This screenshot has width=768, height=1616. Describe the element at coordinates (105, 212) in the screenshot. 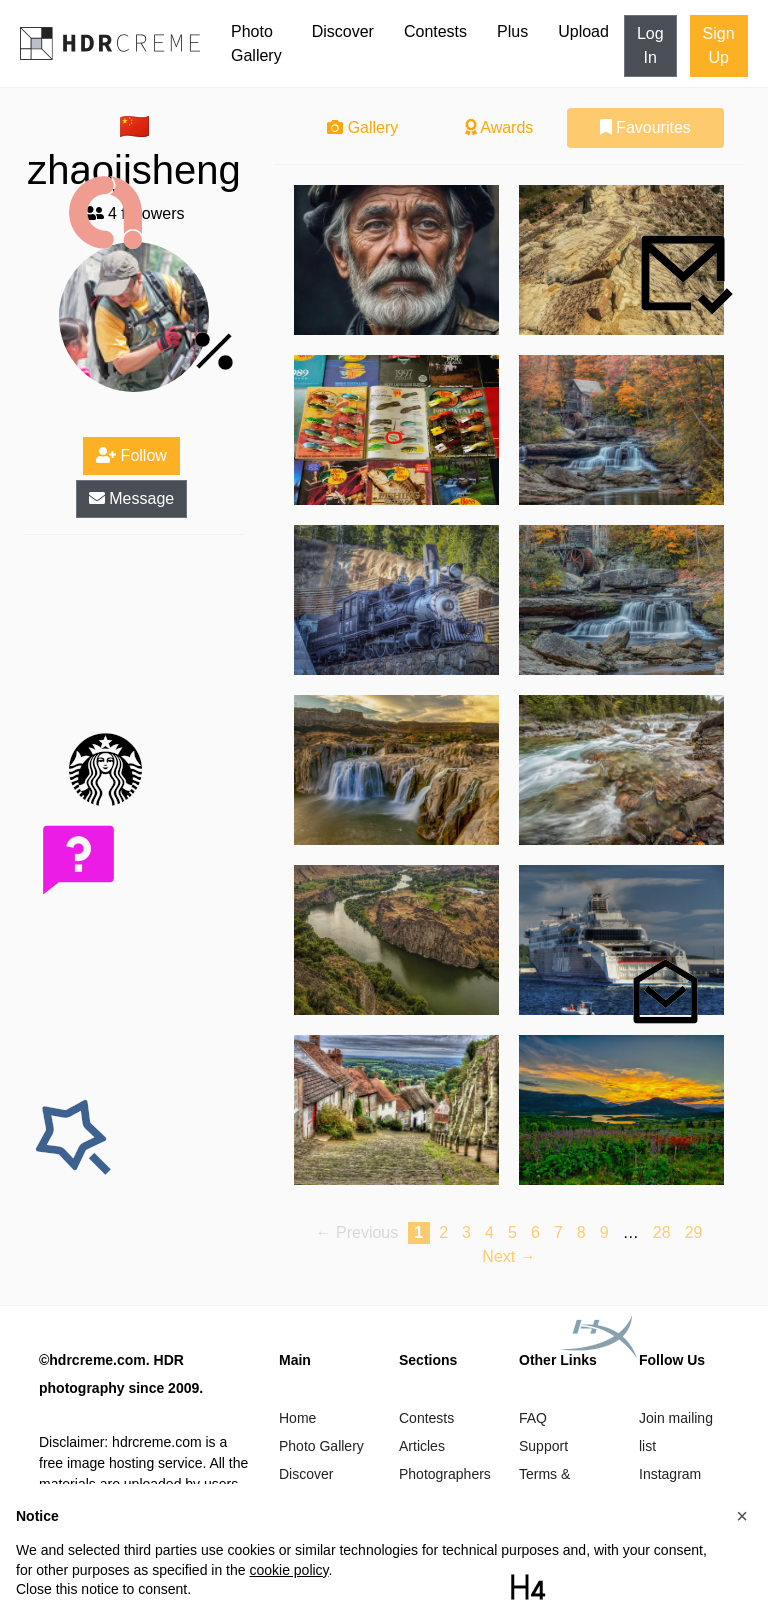

I see `google admob logo` at that location.